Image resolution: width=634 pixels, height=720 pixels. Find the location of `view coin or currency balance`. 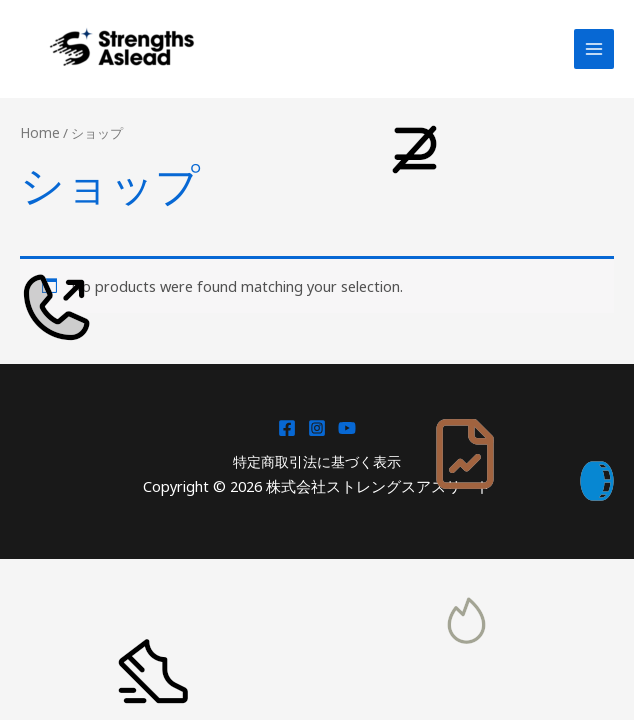

view coin or currency balance is located at coordinates (597, 481).